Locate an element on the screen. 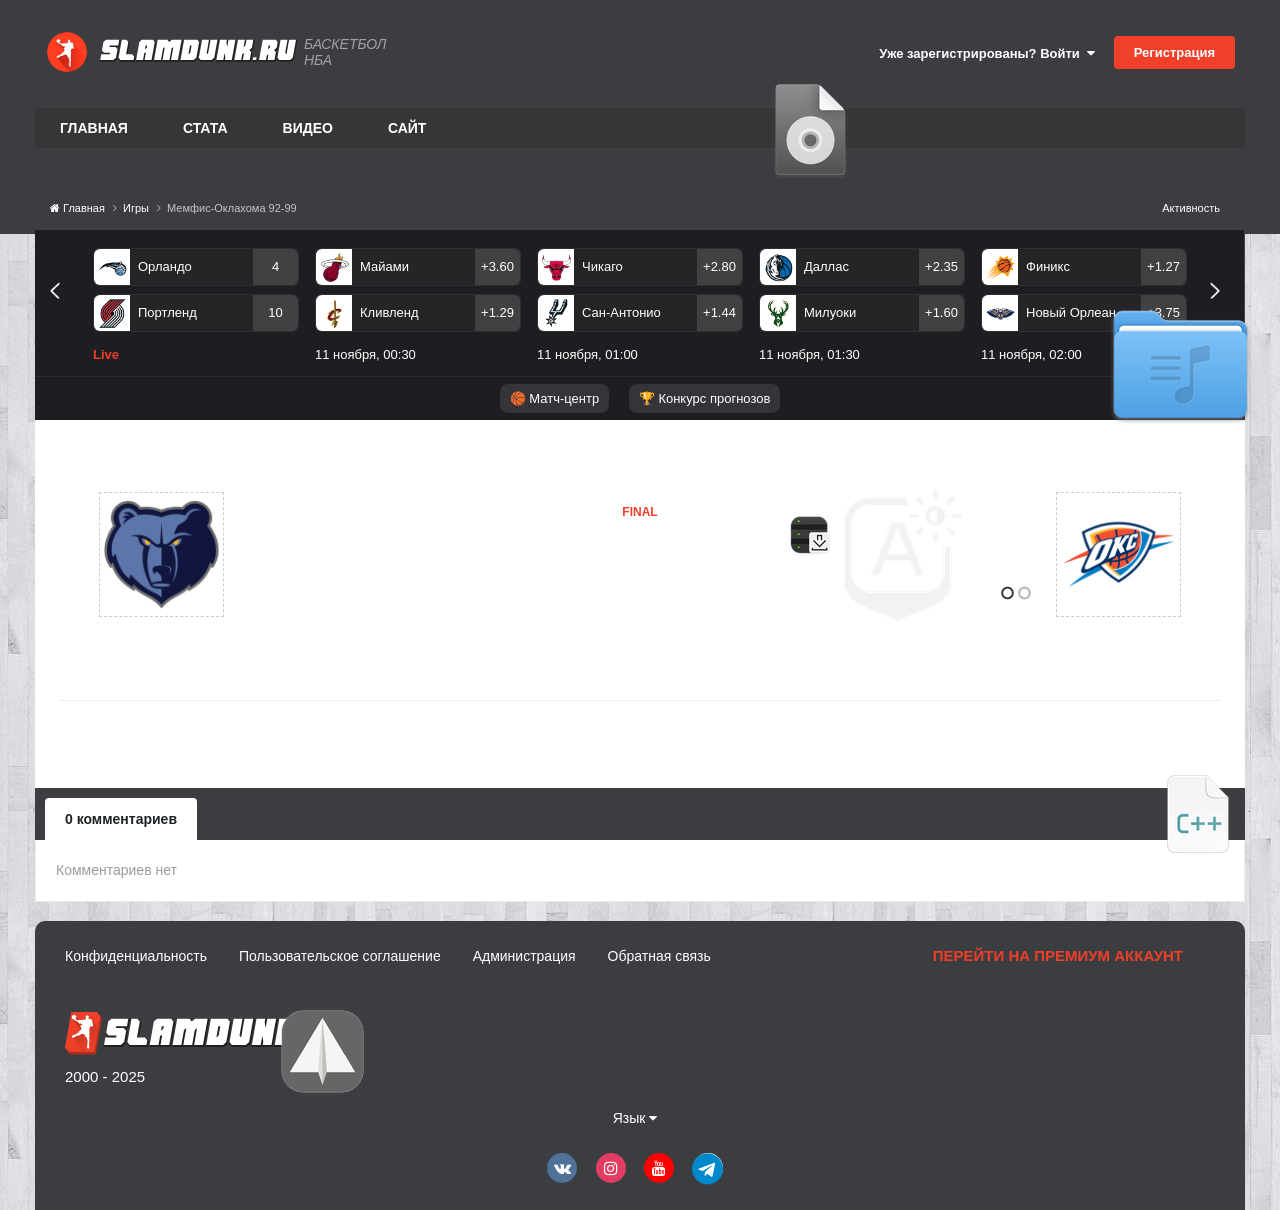 This screenshot has height=1210, width=1280. connect your flickr account is located at coordinates (1016, 593).